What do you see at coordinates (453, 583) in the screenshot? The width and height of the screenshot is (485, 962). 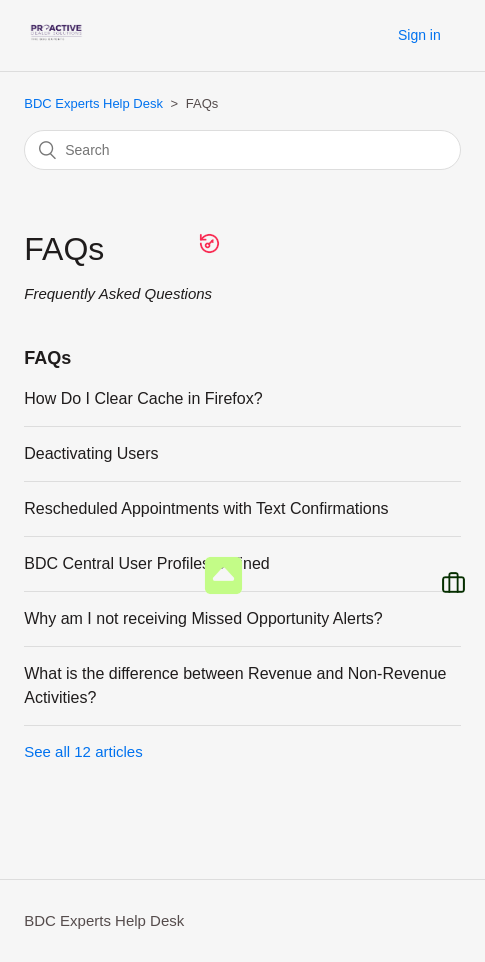 I see `access work or business-related features` at bounding box center [453, 583].